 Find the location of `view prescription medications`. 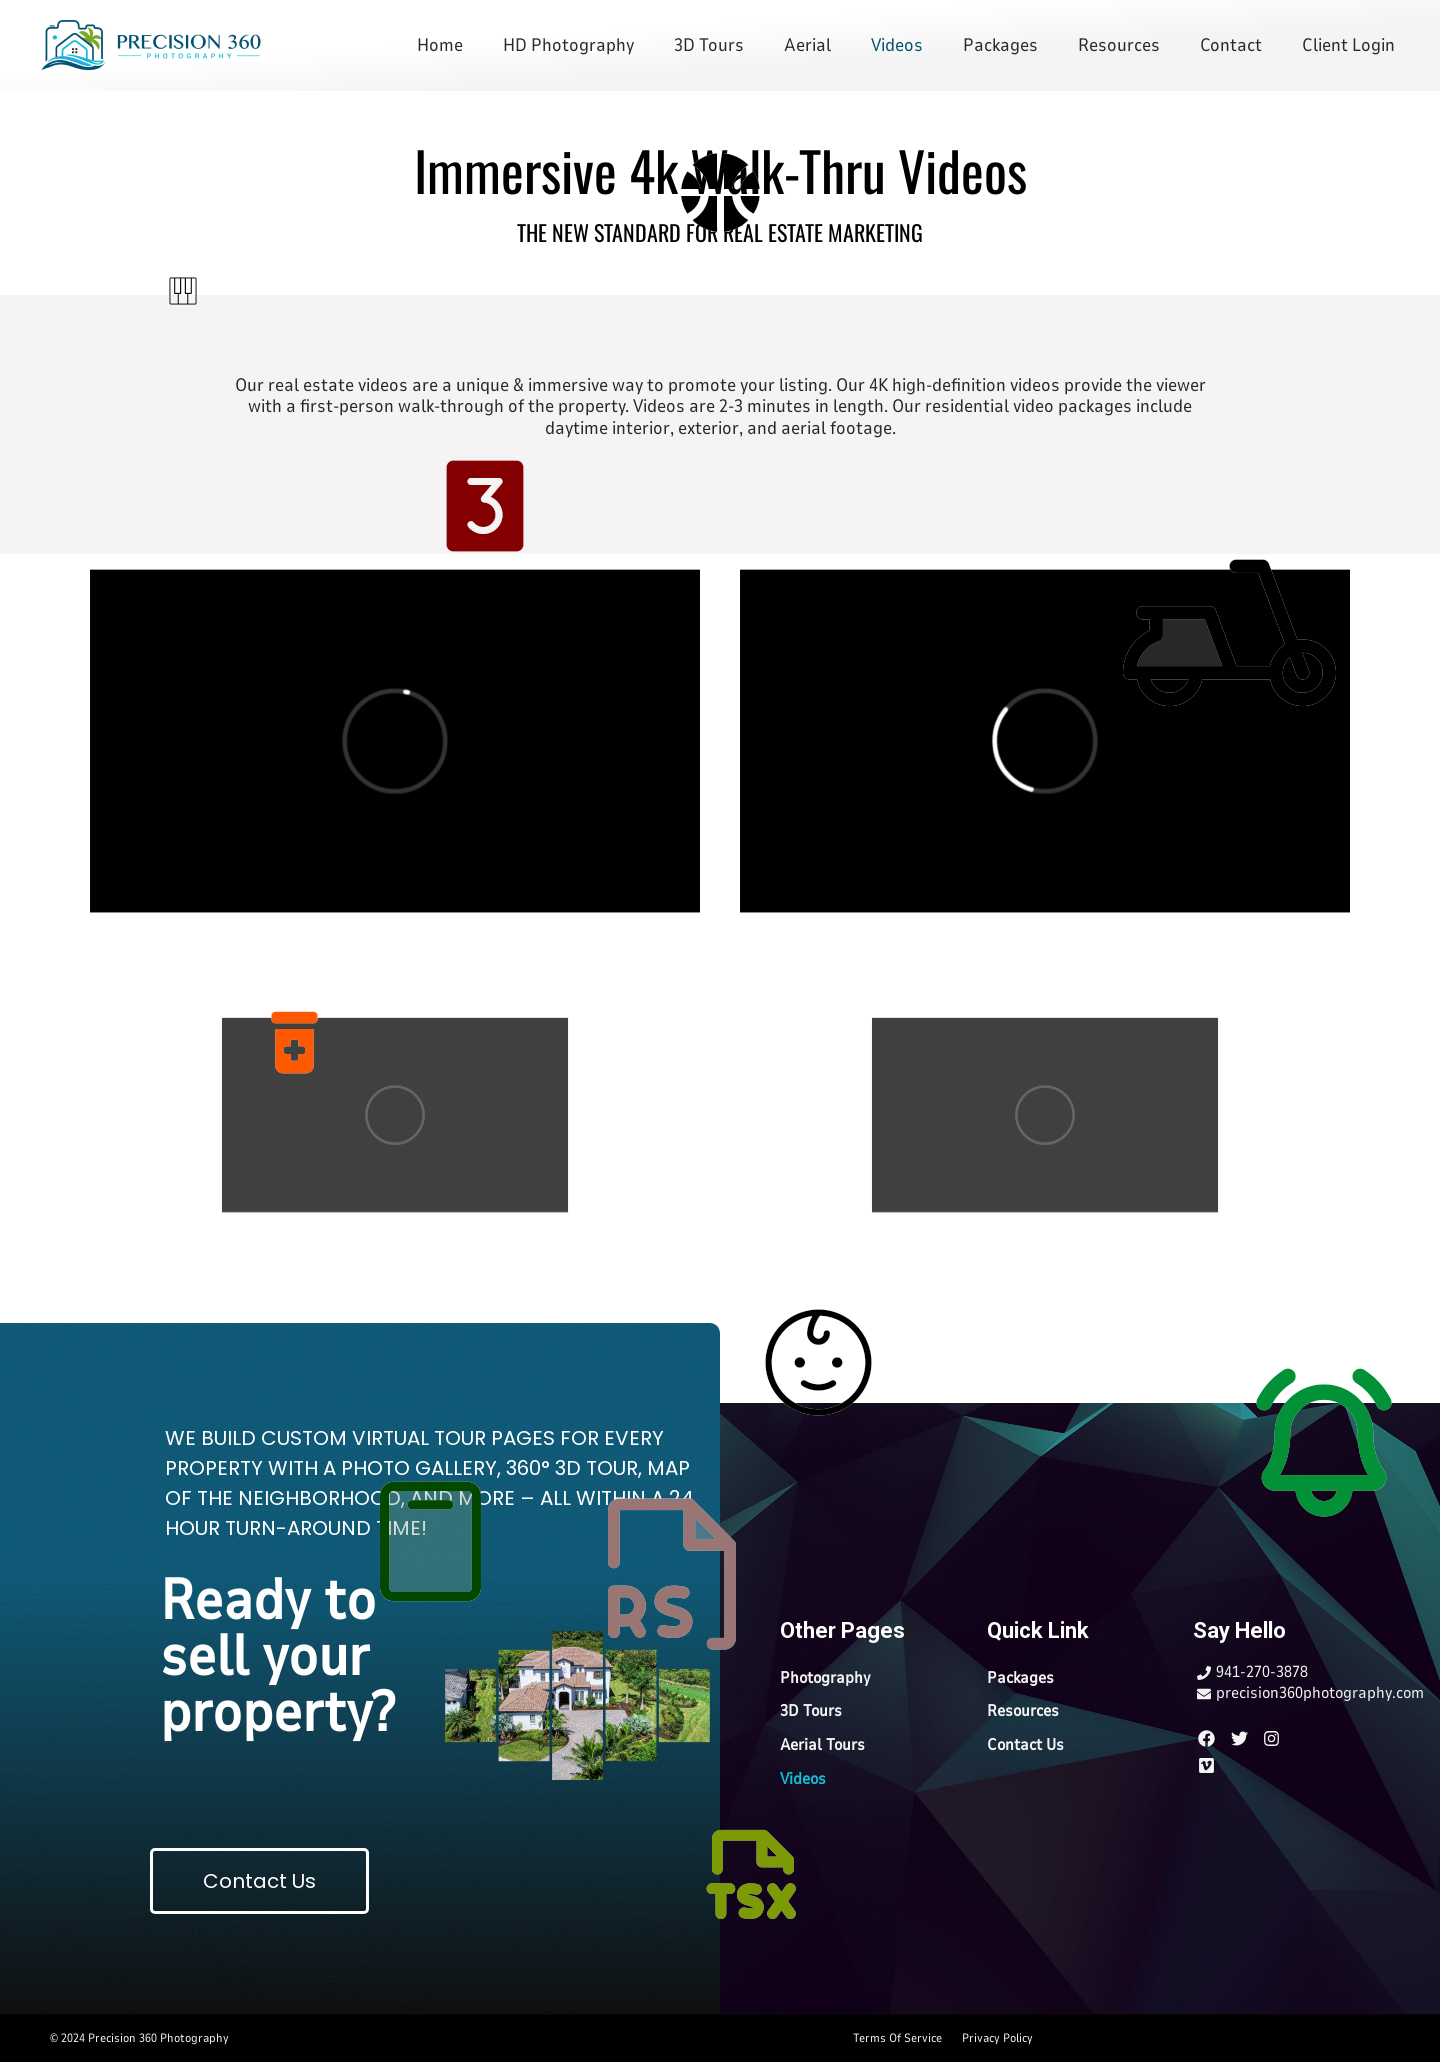

view prescription medications is located at coordinates (294, 1042).